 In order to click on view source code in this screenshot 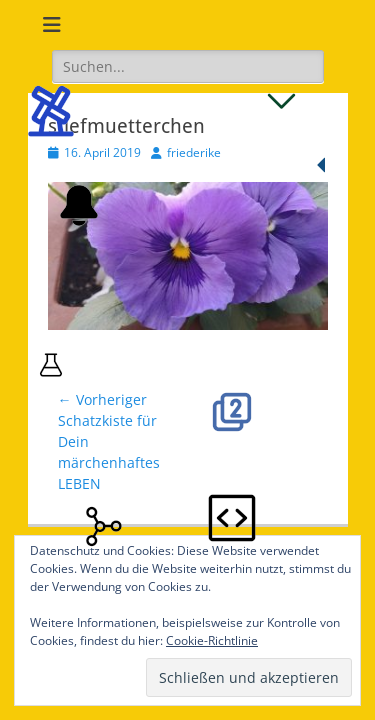, I will do `click(232, 518)`.